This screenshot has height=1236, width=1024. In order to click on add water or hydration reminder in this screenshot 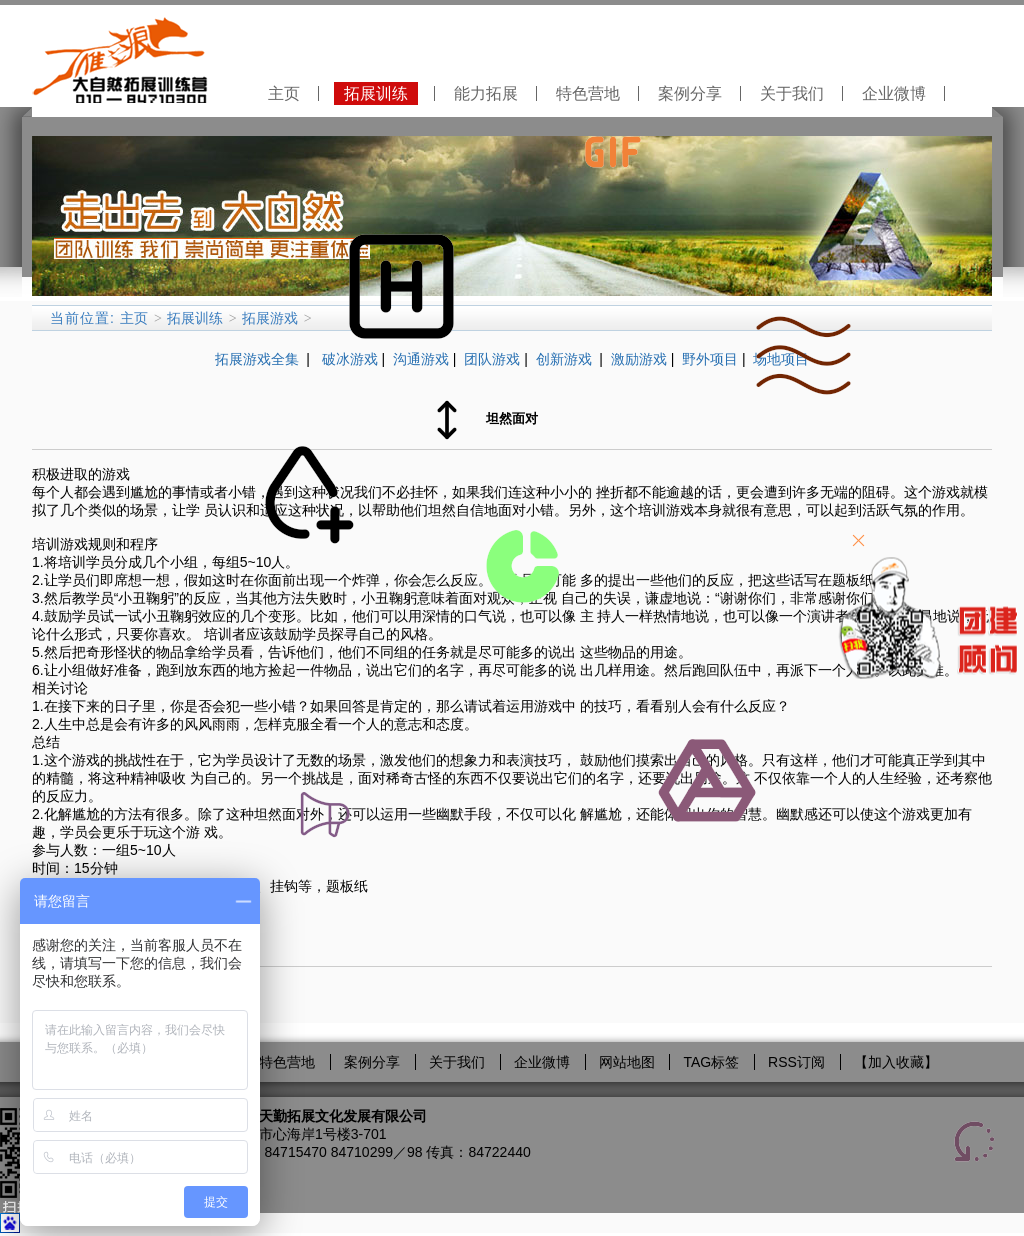, I will do `click(302, 492)`.